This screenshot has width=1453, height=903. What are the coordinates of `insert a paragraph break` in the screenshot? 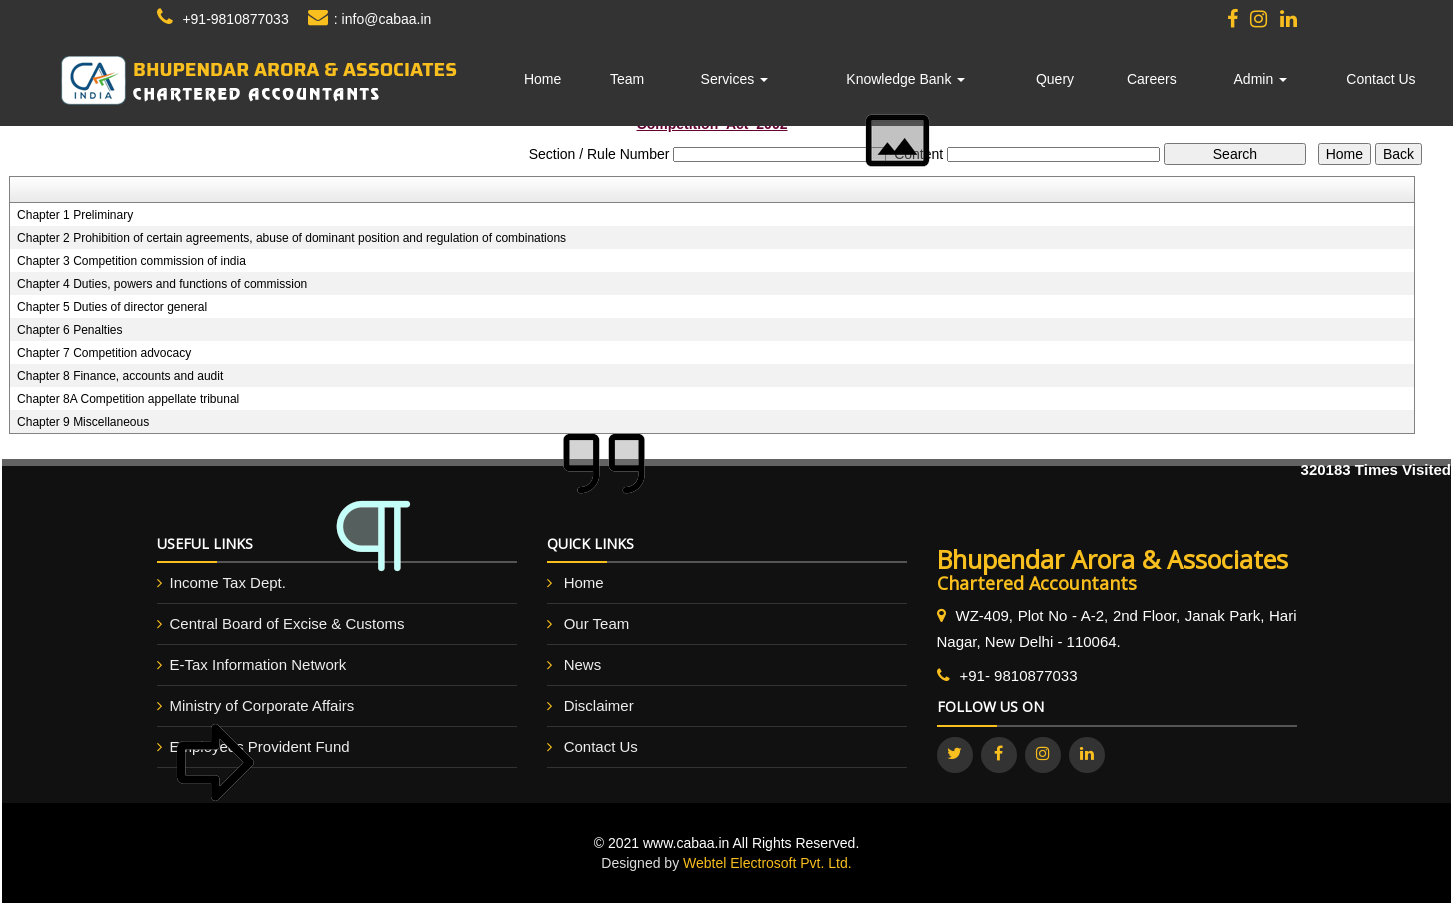 It's located at (375, 536).